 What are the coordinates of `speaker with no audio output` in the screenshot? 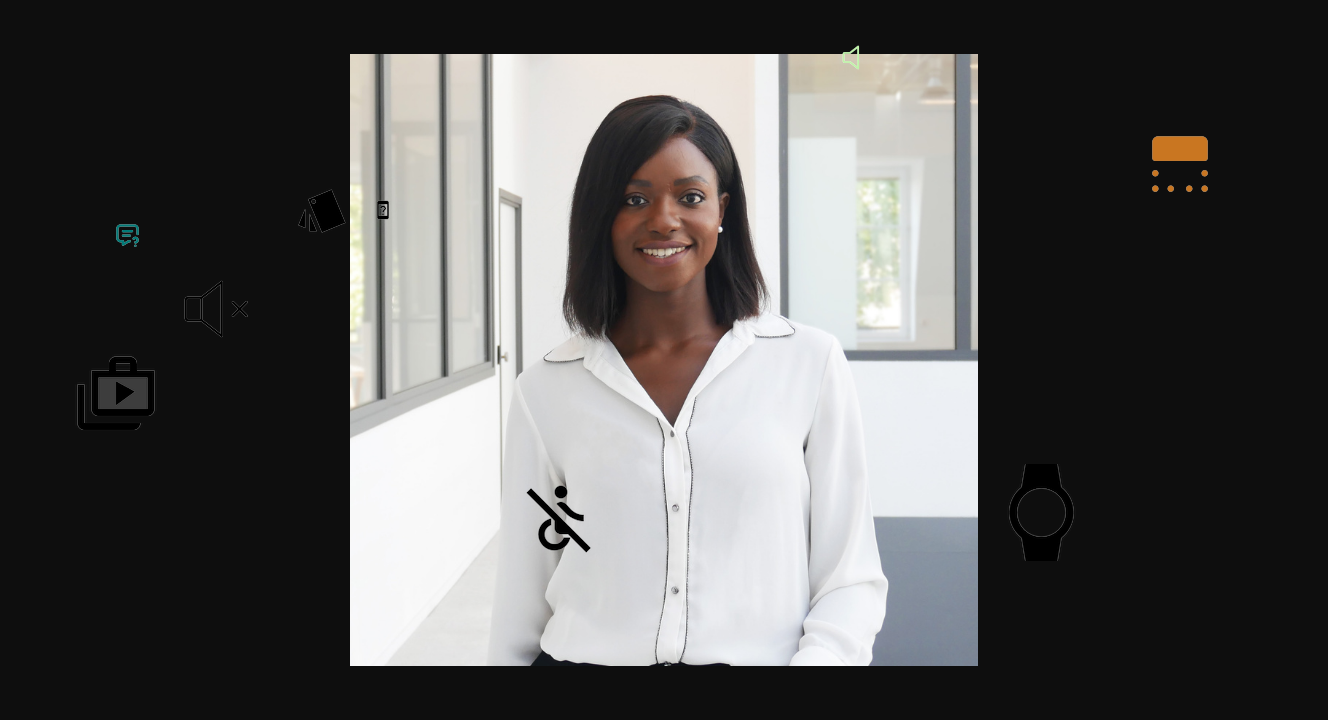 It's located at (854, 57).